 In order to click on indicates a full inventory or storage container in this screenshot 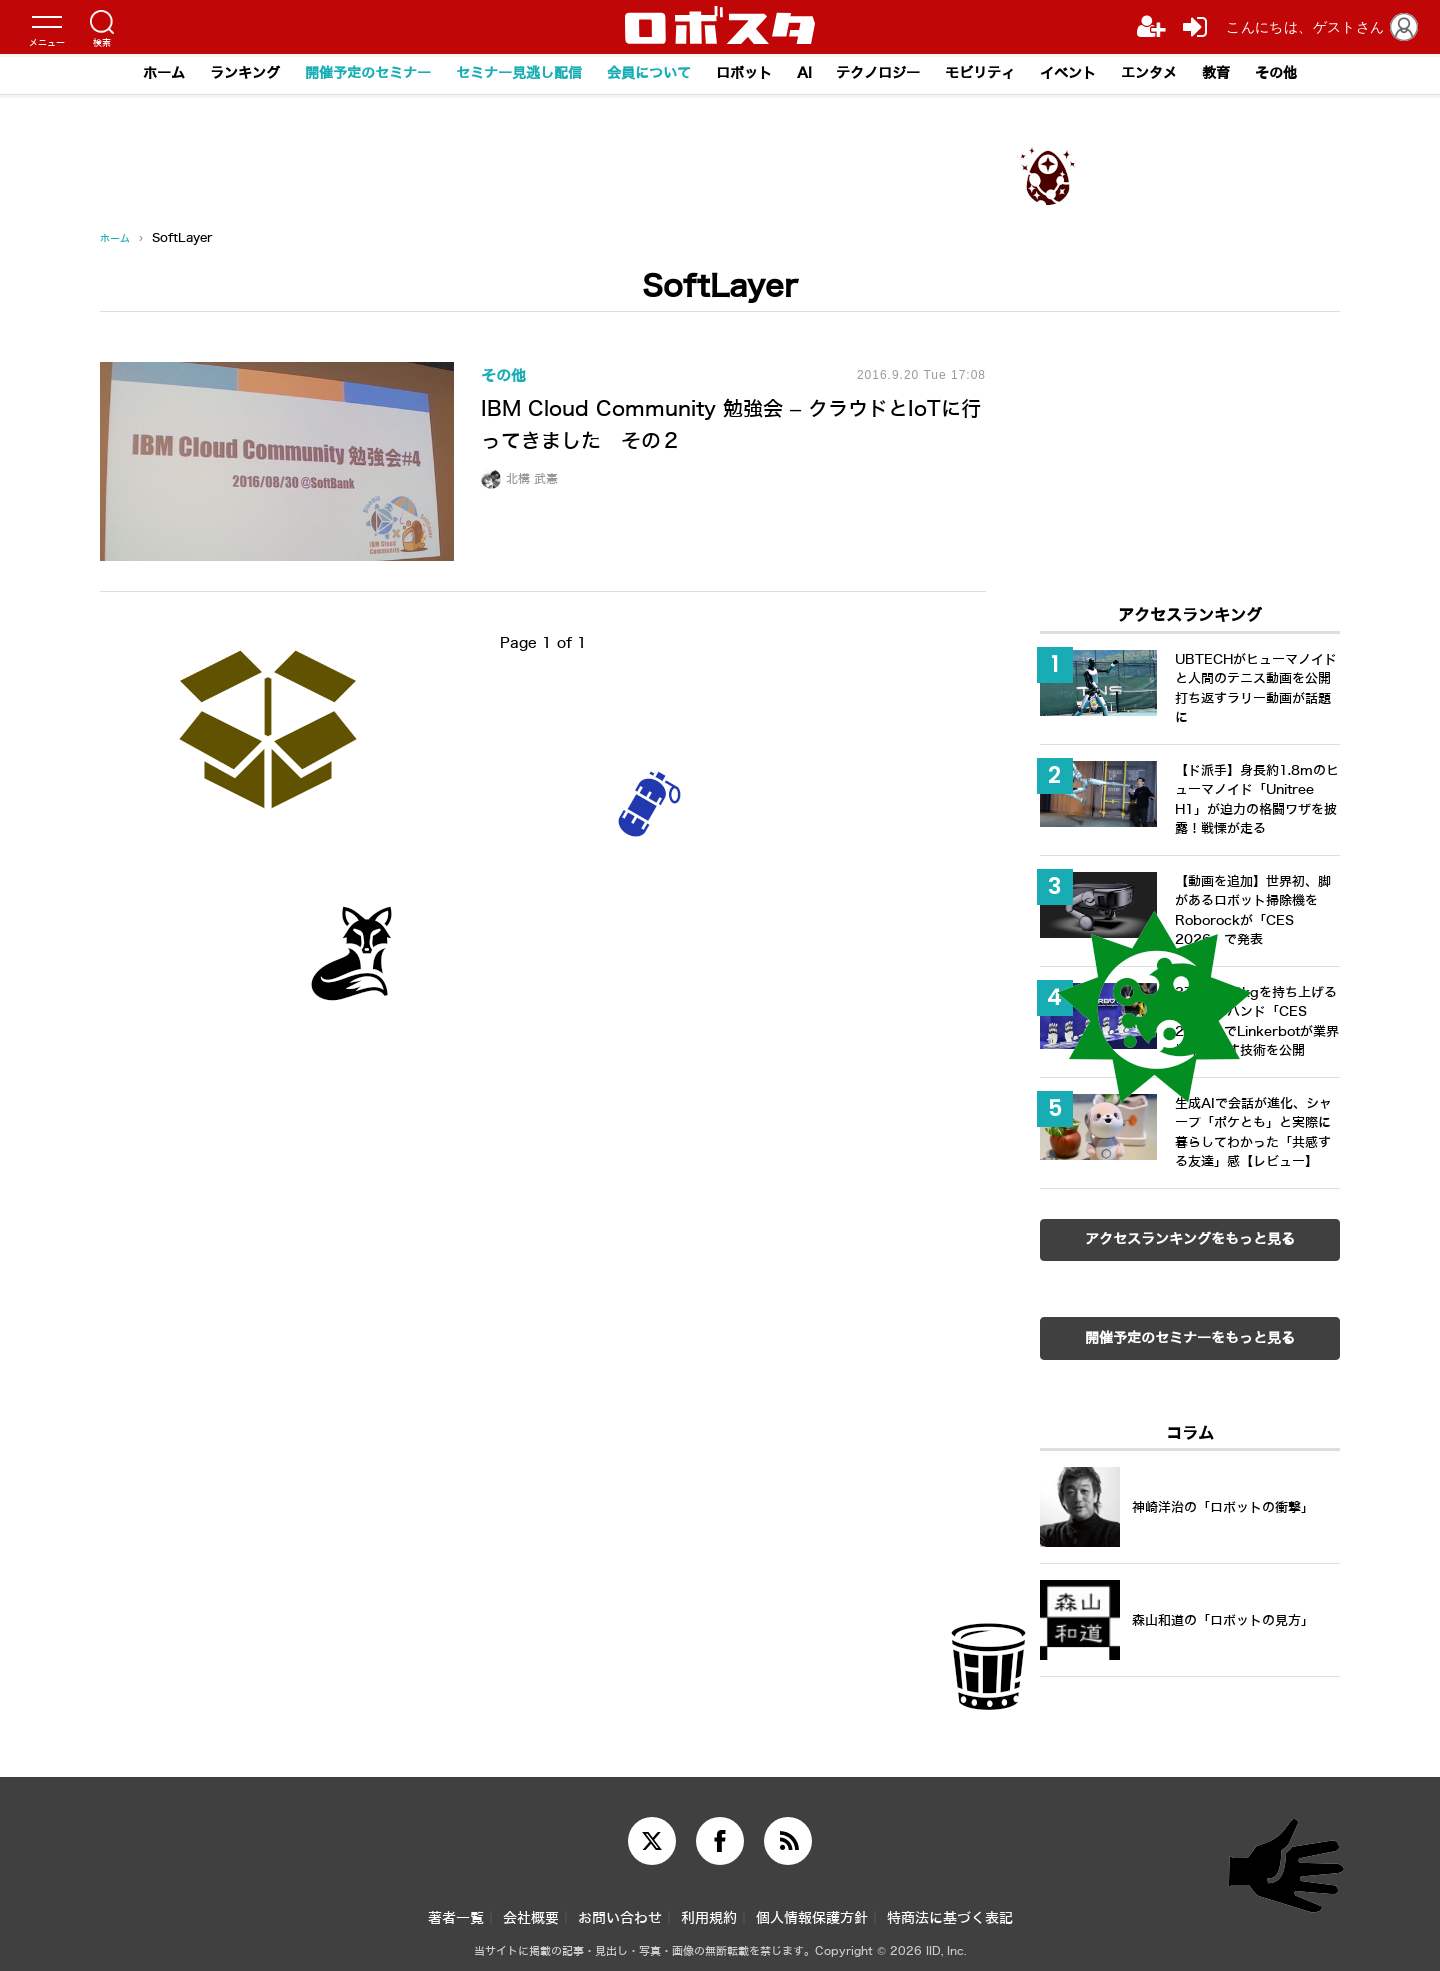, I will do `click(988, 1652)`.